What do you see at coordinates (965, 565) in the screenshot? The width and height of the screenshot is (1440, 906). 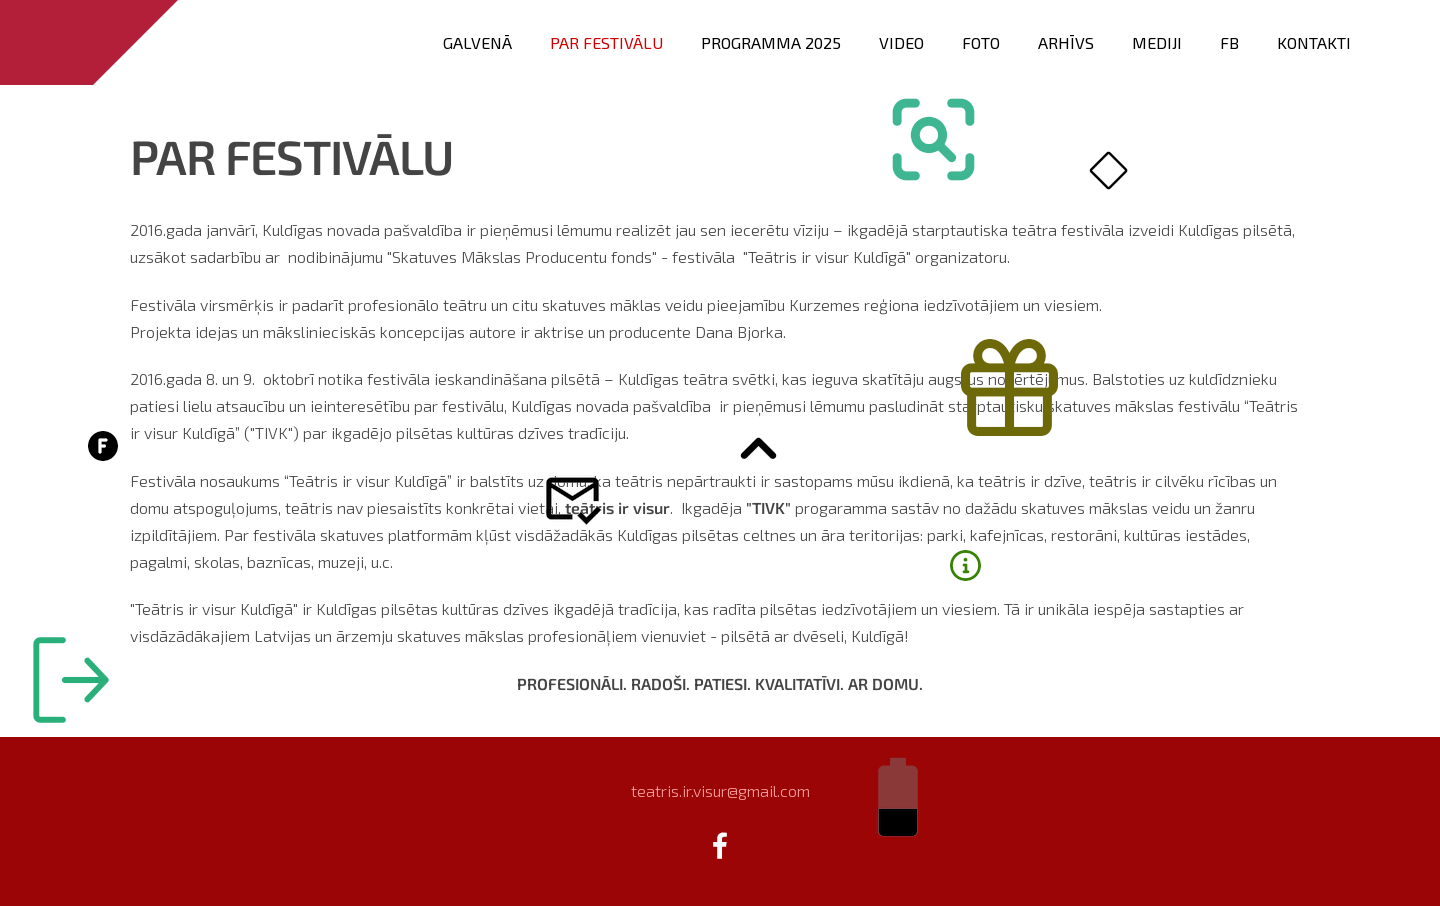 I see `view more information or details` at bounding box center [965, 565].